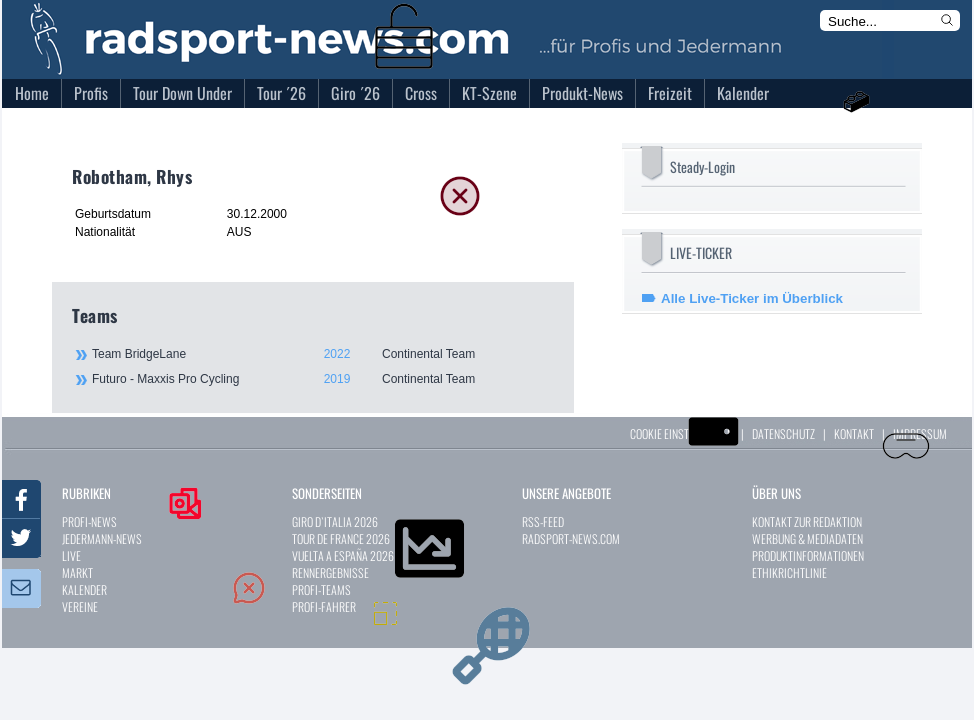 This screenshot has width=974, height=720. Describe the element at coordinates (460, 196) in the screenshot. I see `close or dismiss a dialog` at that location.